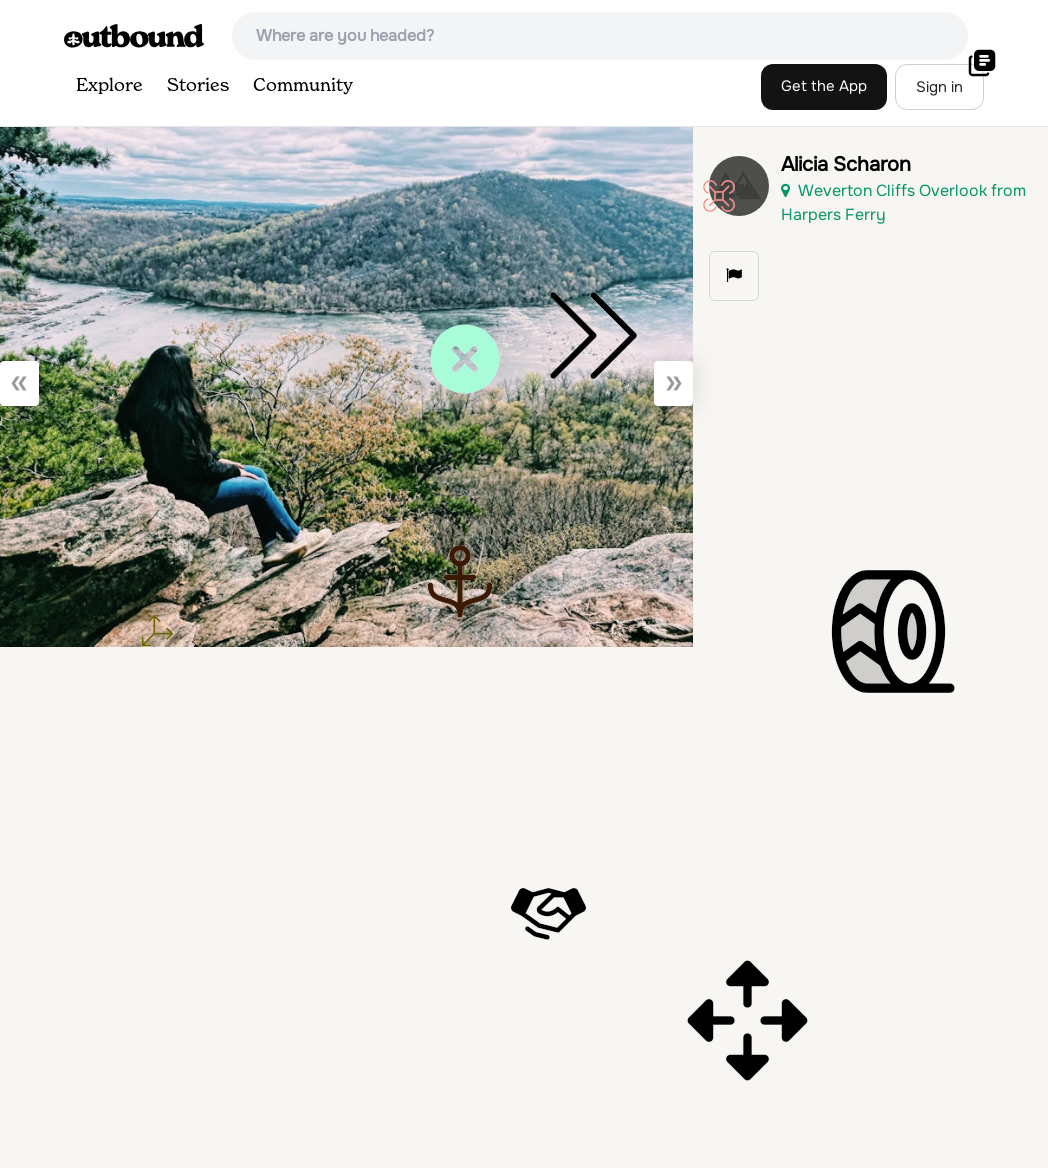  Describe the element at coordinates (548, 911) in the screenshot. I see `indicates a partnership or collaboration` at that location.